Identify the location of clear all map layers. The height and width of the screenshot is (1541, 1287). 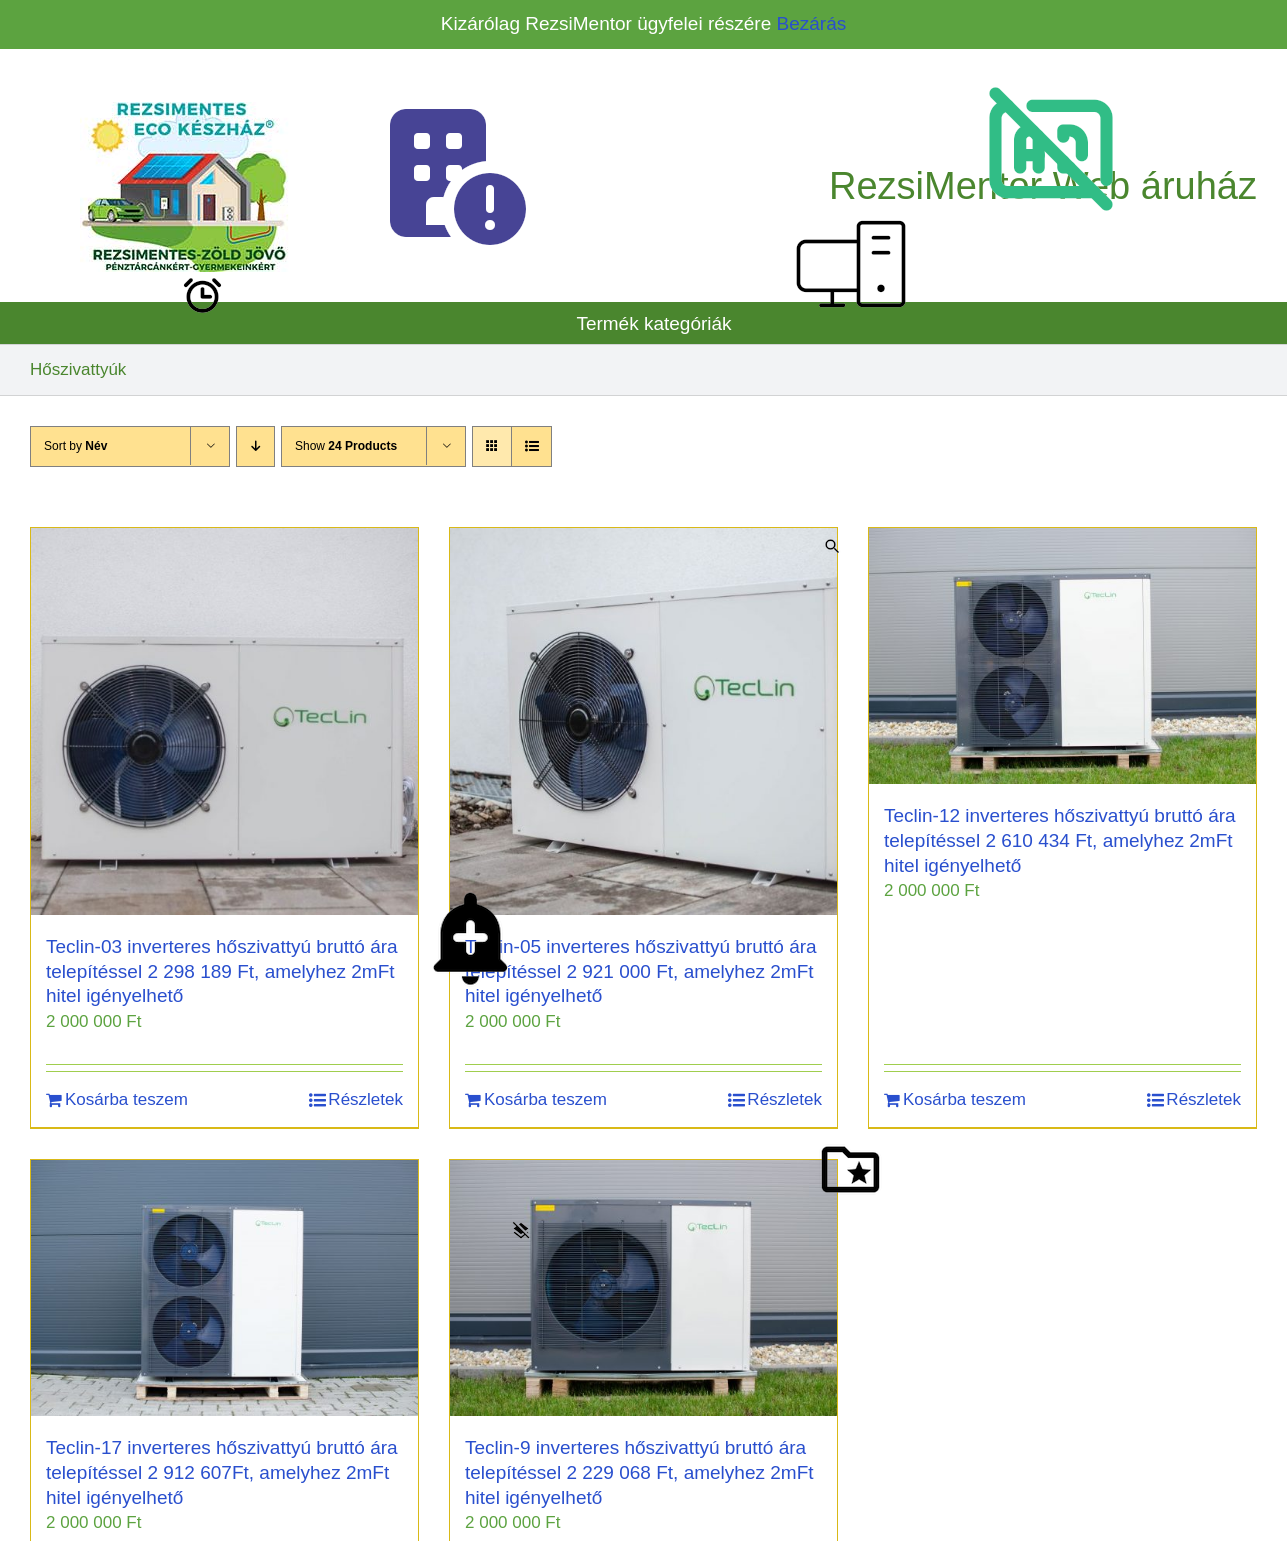
(521, 1231).